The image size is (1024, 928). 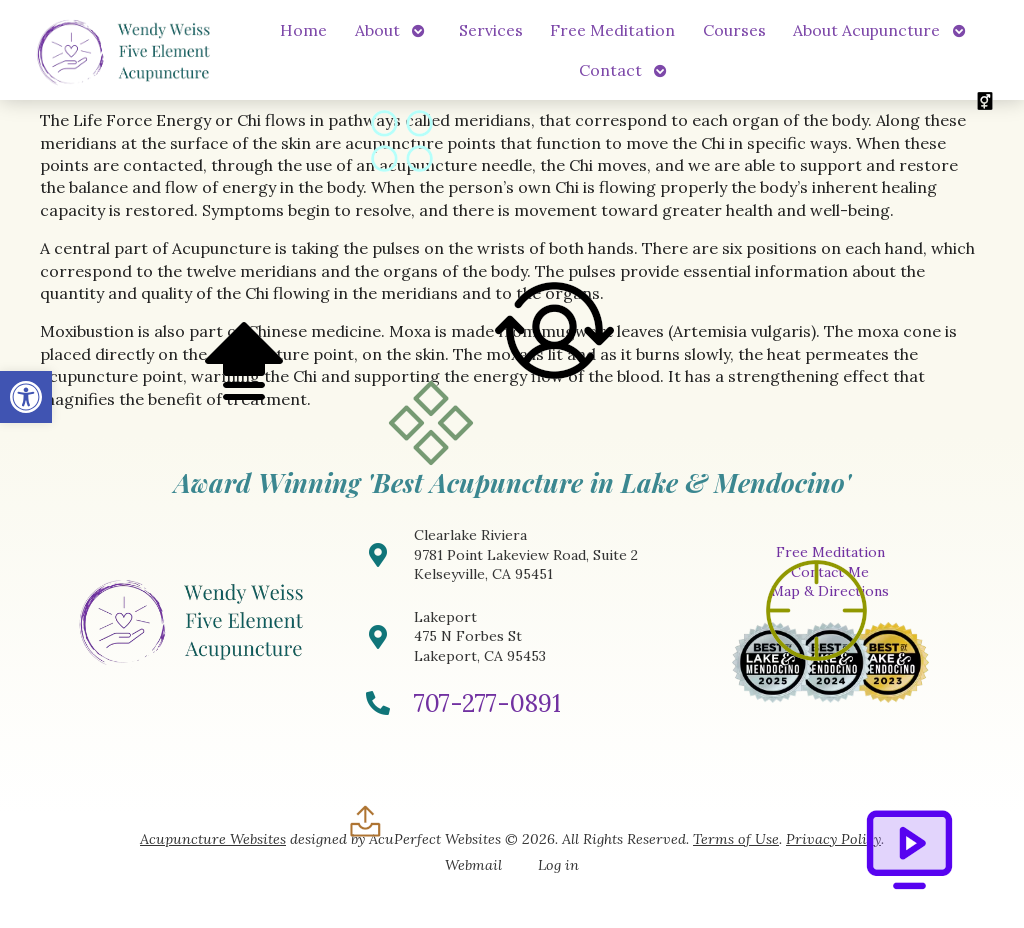 What do you see at coordinates (985, 101) in the screenshot?
I see `indicates intersex gender identity option` at bounding box center [985, 101].